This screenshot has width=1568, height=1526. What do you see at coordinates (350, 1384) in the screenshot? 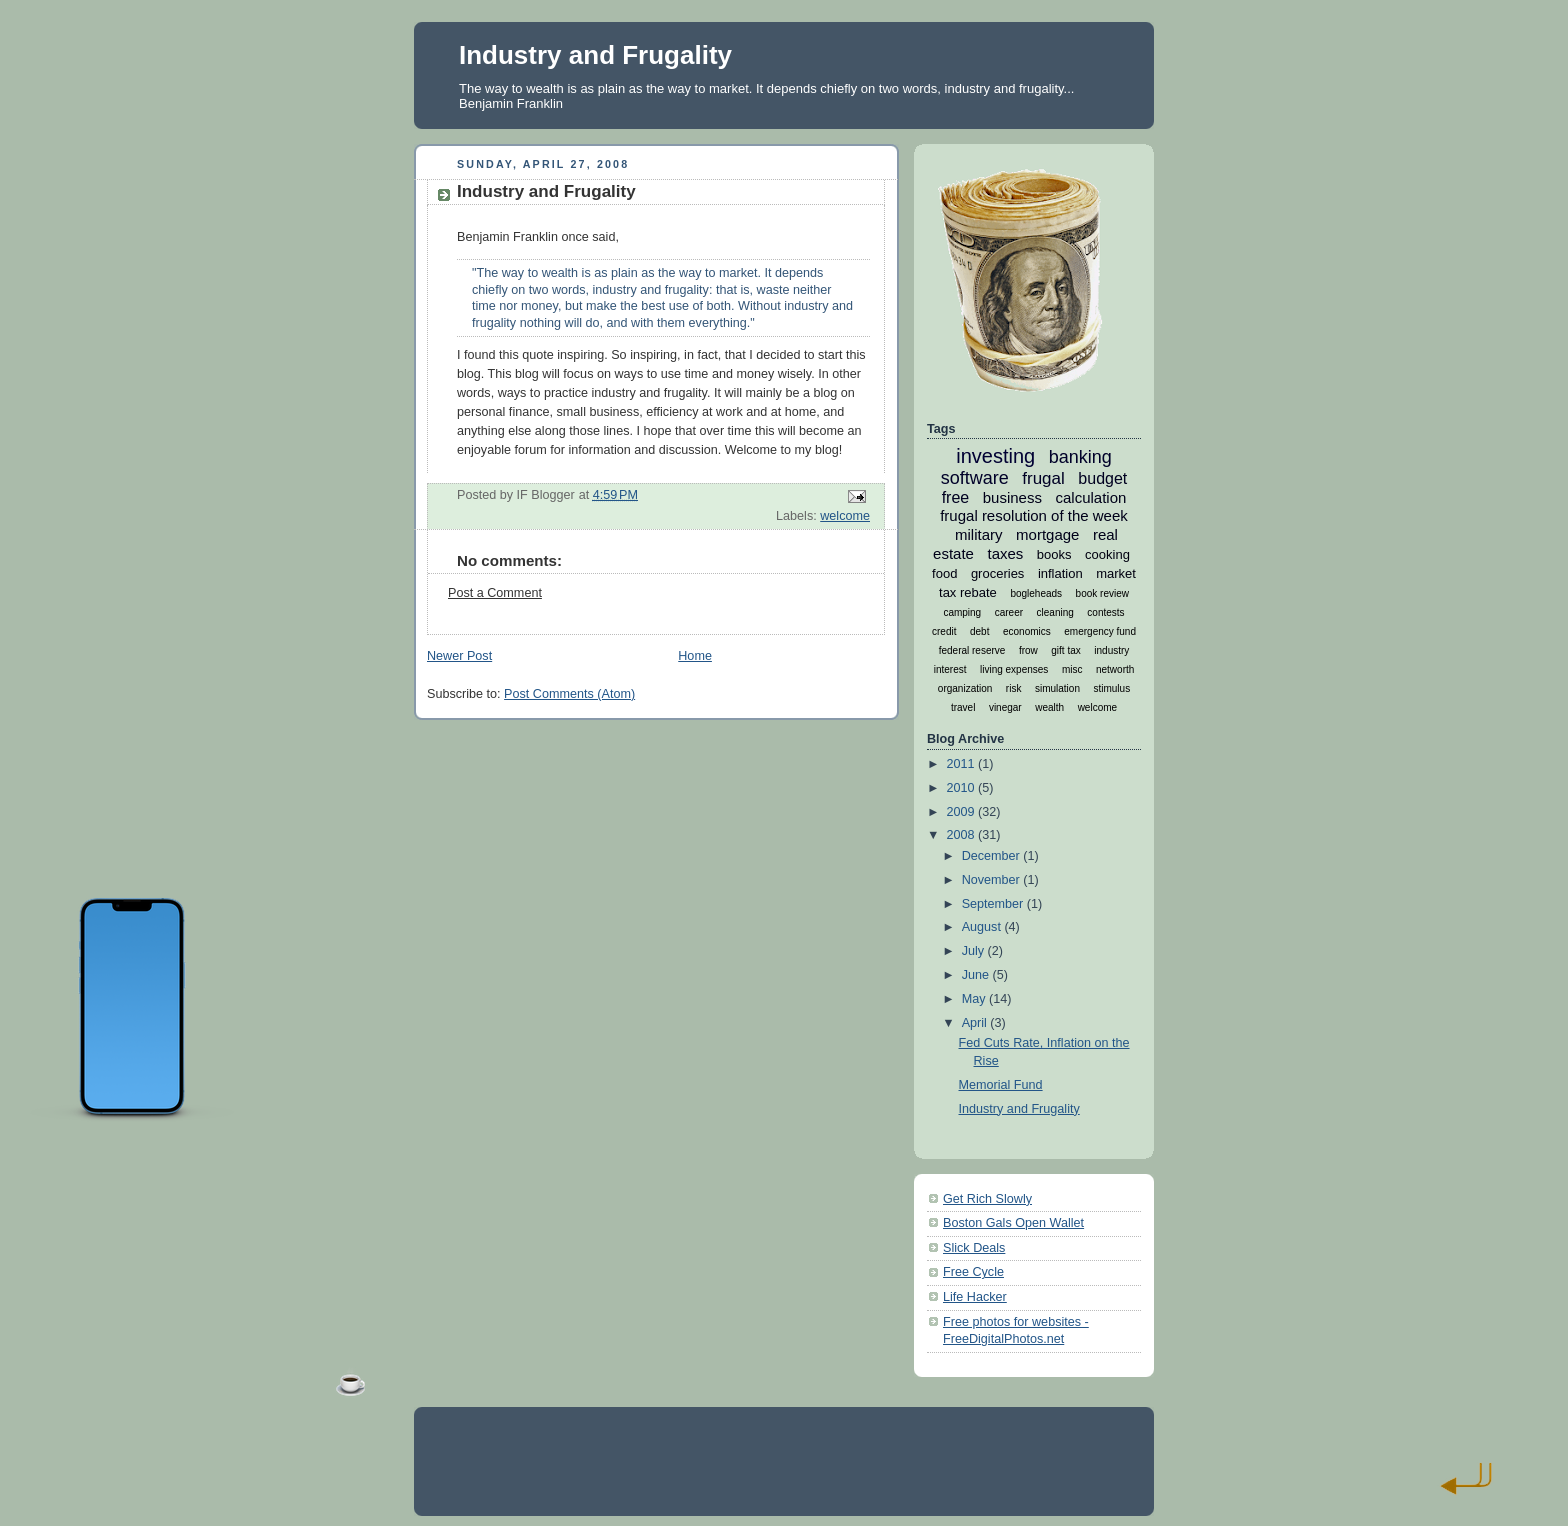
I see `launch java application` at bounding box center [350, 1384].